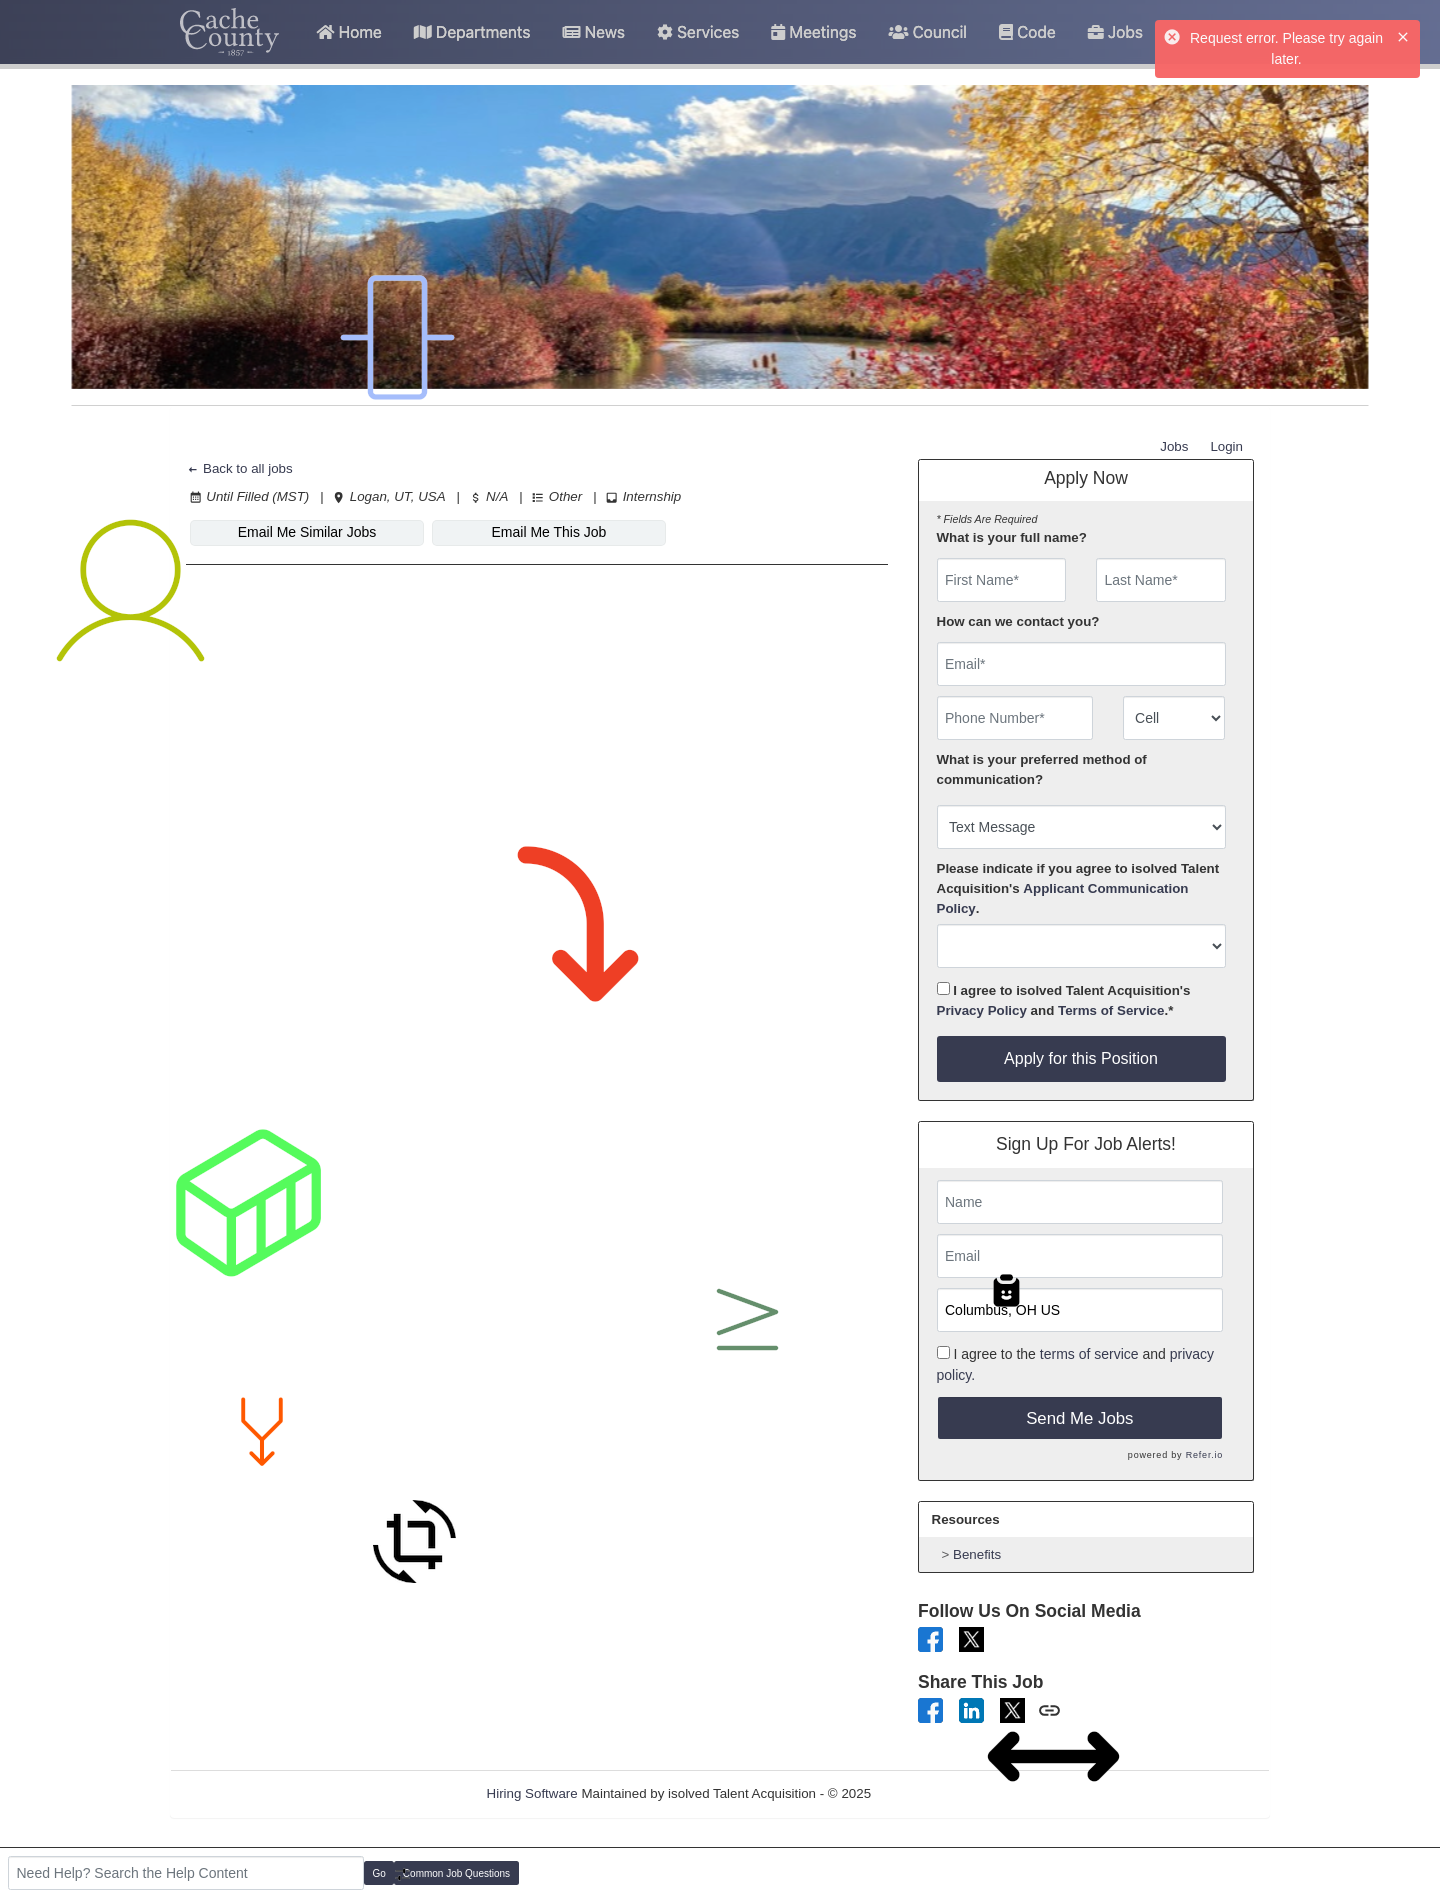 Image resolution: width=1440 pixels, height=1898 pixels. Describe the element at coordinates (402, 1874) in the screenshot. I see `adjust settings or preferences` at that location.